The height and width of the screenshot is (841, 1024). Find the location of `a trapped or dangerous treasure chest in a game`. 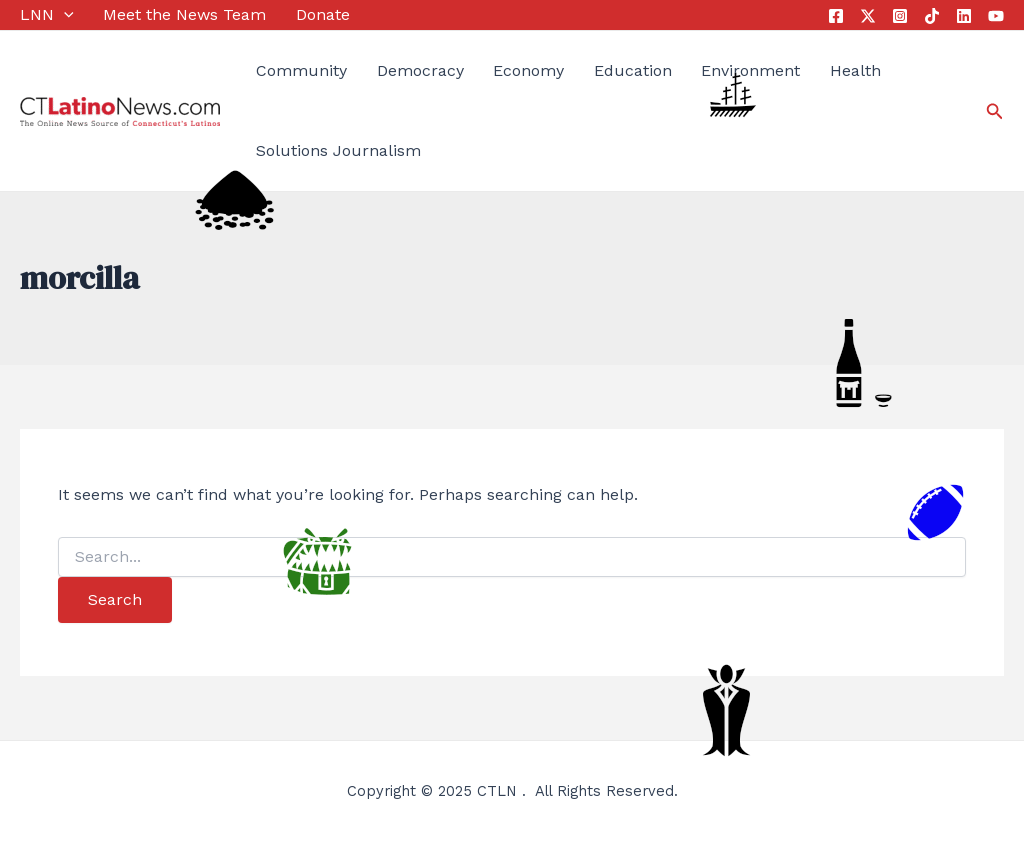

a trapped or dangerous treasure chest in a game is located at coordinates (317, 561).